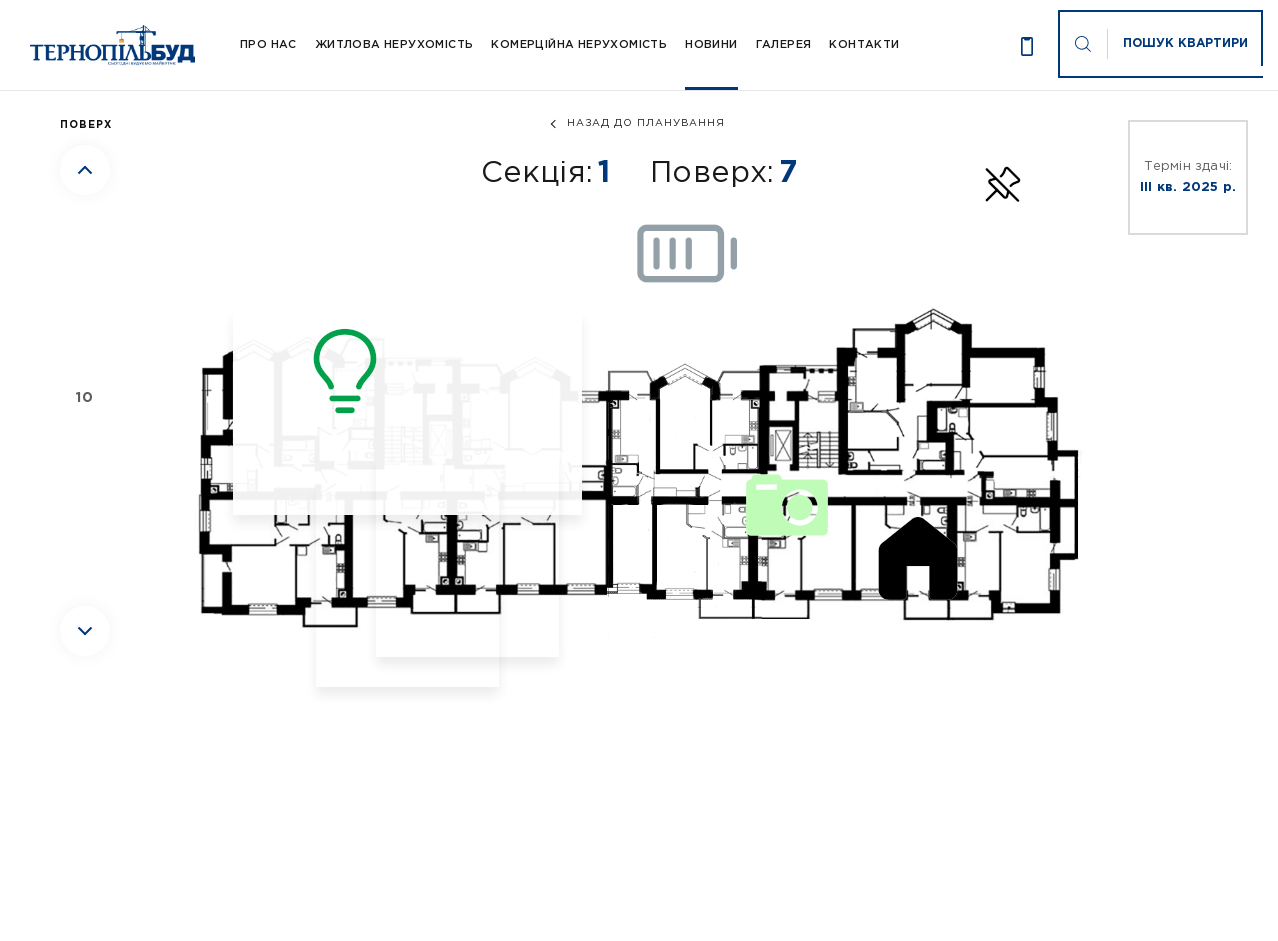 Image resolution: width=1278 pixels, height=941 pixels. Describe the element at coordinates (787, 505) in the screenshot. I see `take a photo or access camera` at that location.